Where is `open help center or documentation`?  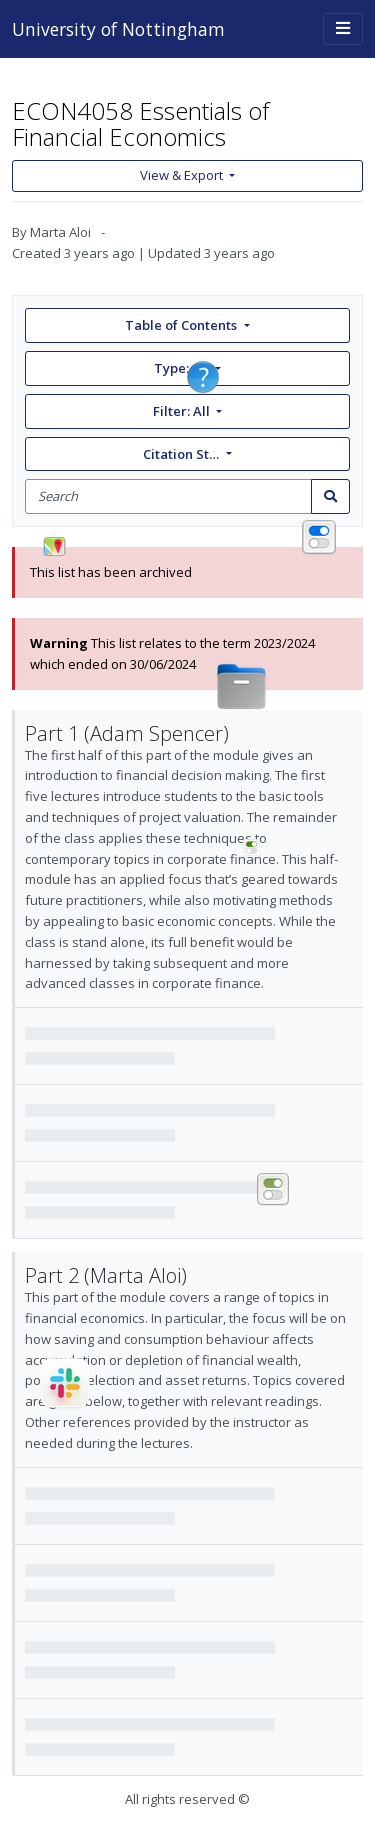 open help center or documentation is located at coordinates (203, 377).